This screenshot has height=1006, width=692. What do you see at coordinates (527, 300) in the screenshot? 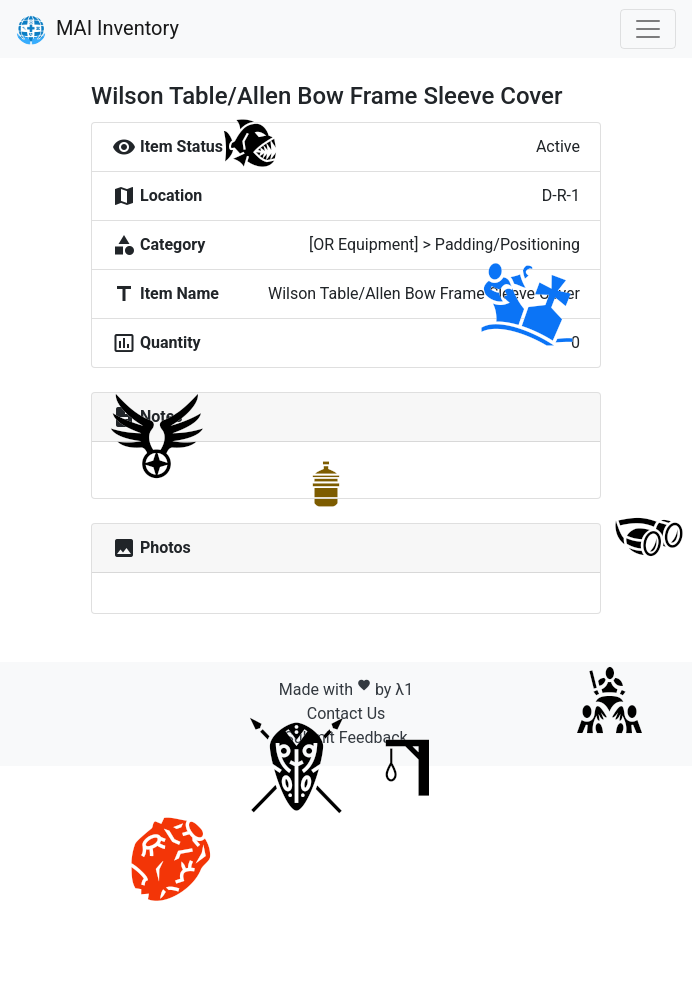
I see `select fomorian enemy type or creature class` at bounding box center [527, 300].